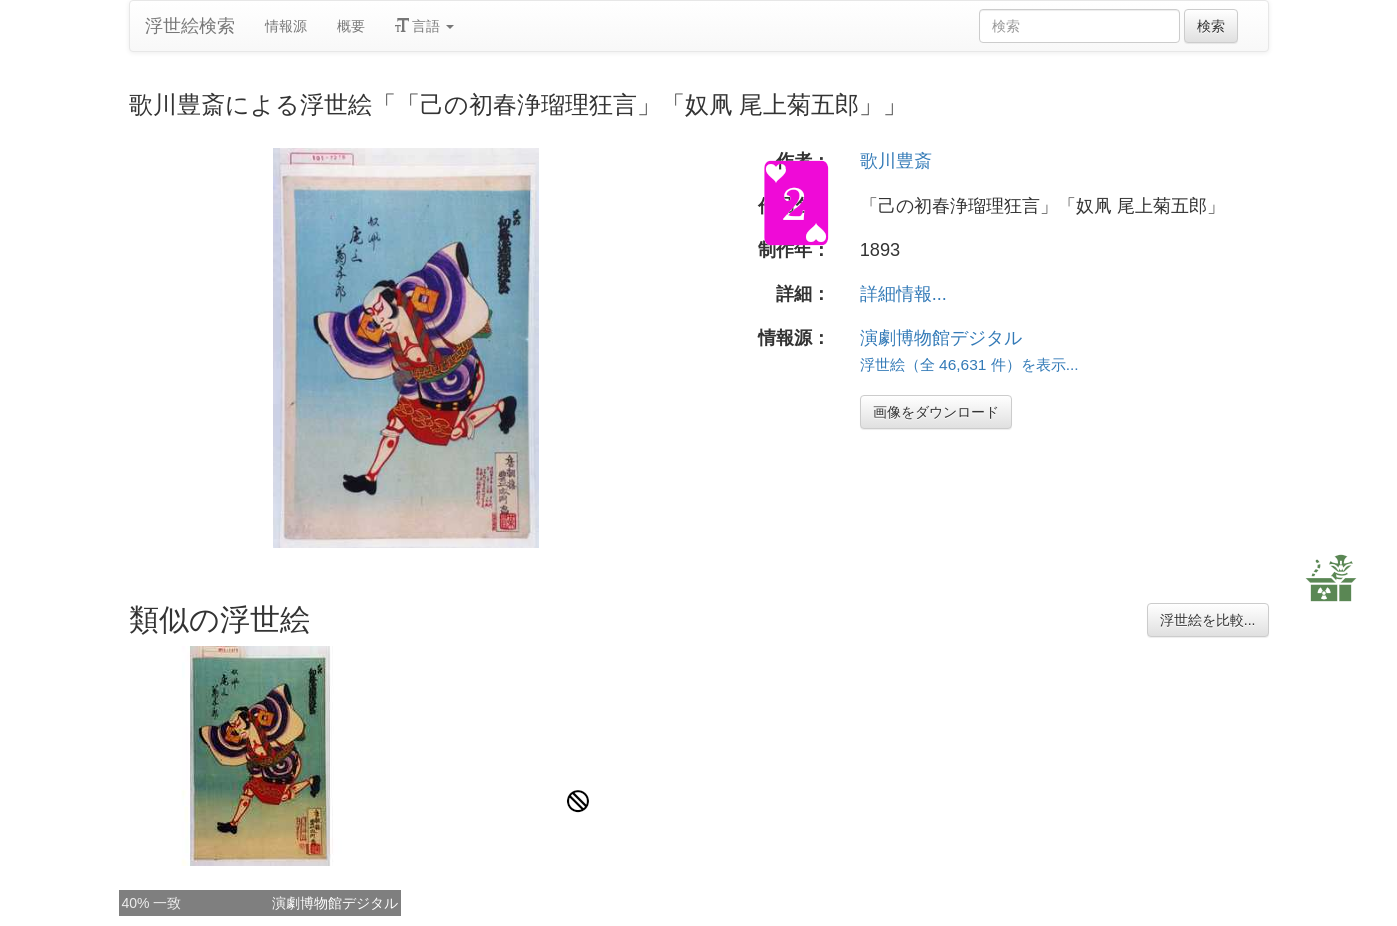 The image size is (1397, 926). Describe the element at coordinates (578, 801) in the screenshot. I see `indicates a blocked or prohibited action` at that location.